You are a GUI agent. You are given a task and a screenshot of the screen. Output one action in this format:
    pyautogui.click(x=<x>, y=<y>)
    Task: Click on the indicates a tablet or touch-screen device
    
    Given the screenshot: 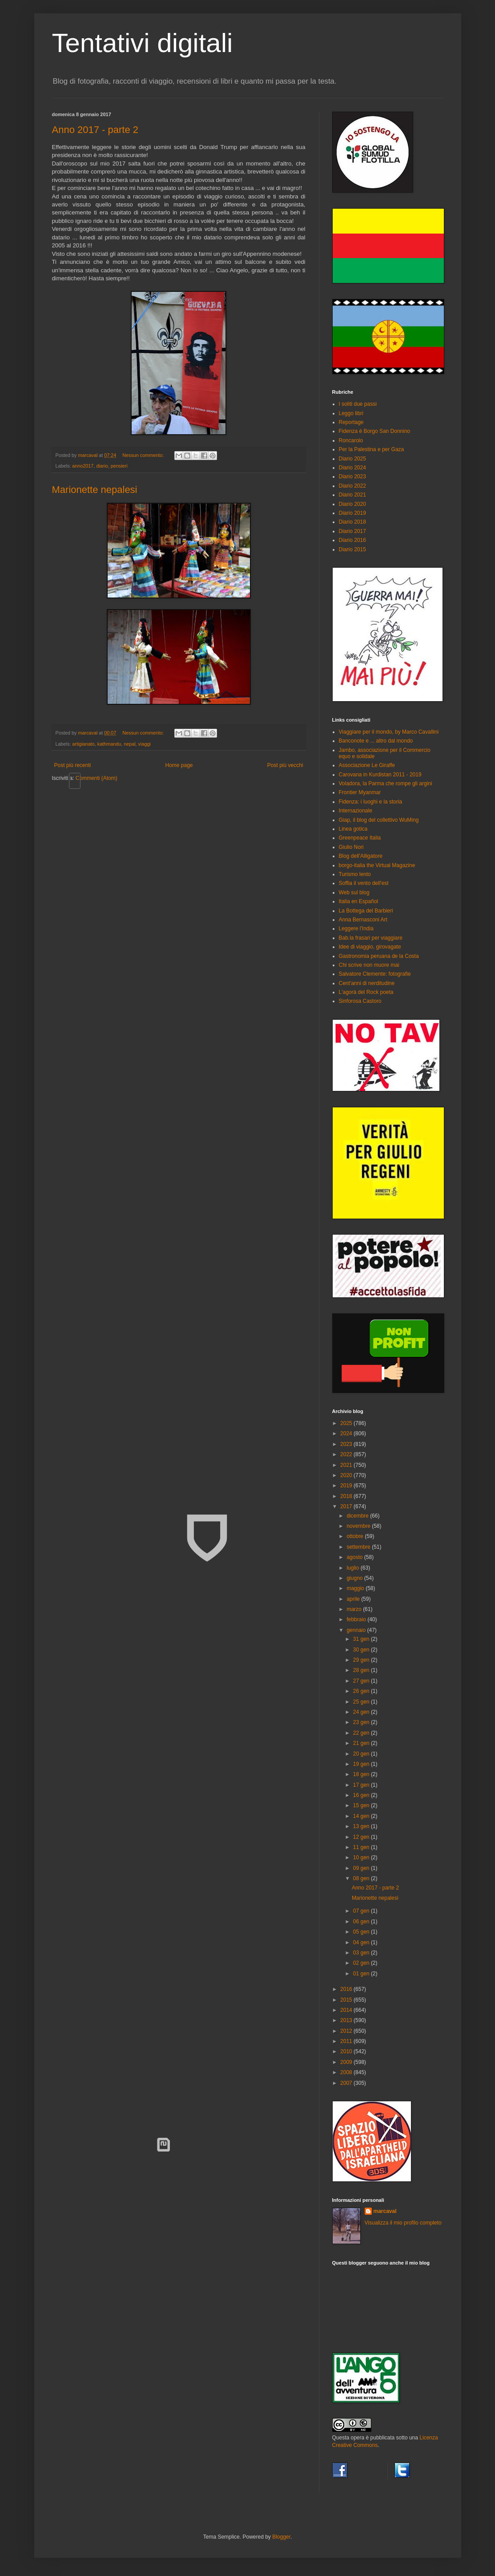 What is the action you would take?
    pyautogui.click(x=75, y=781)
    